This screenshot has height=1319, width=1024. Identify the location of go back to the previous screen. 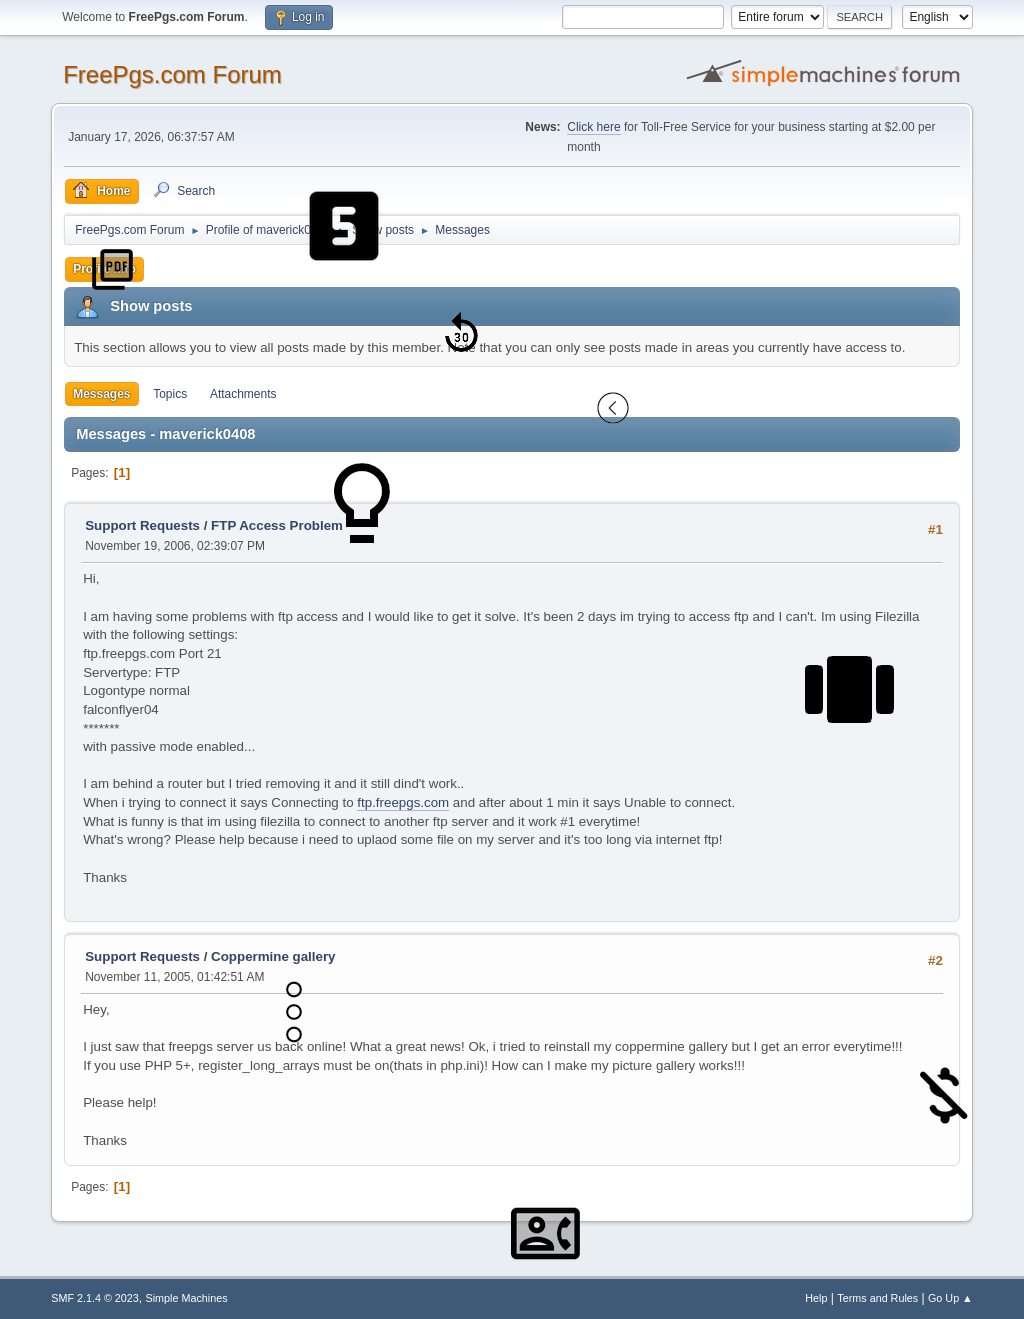
(613, 408).